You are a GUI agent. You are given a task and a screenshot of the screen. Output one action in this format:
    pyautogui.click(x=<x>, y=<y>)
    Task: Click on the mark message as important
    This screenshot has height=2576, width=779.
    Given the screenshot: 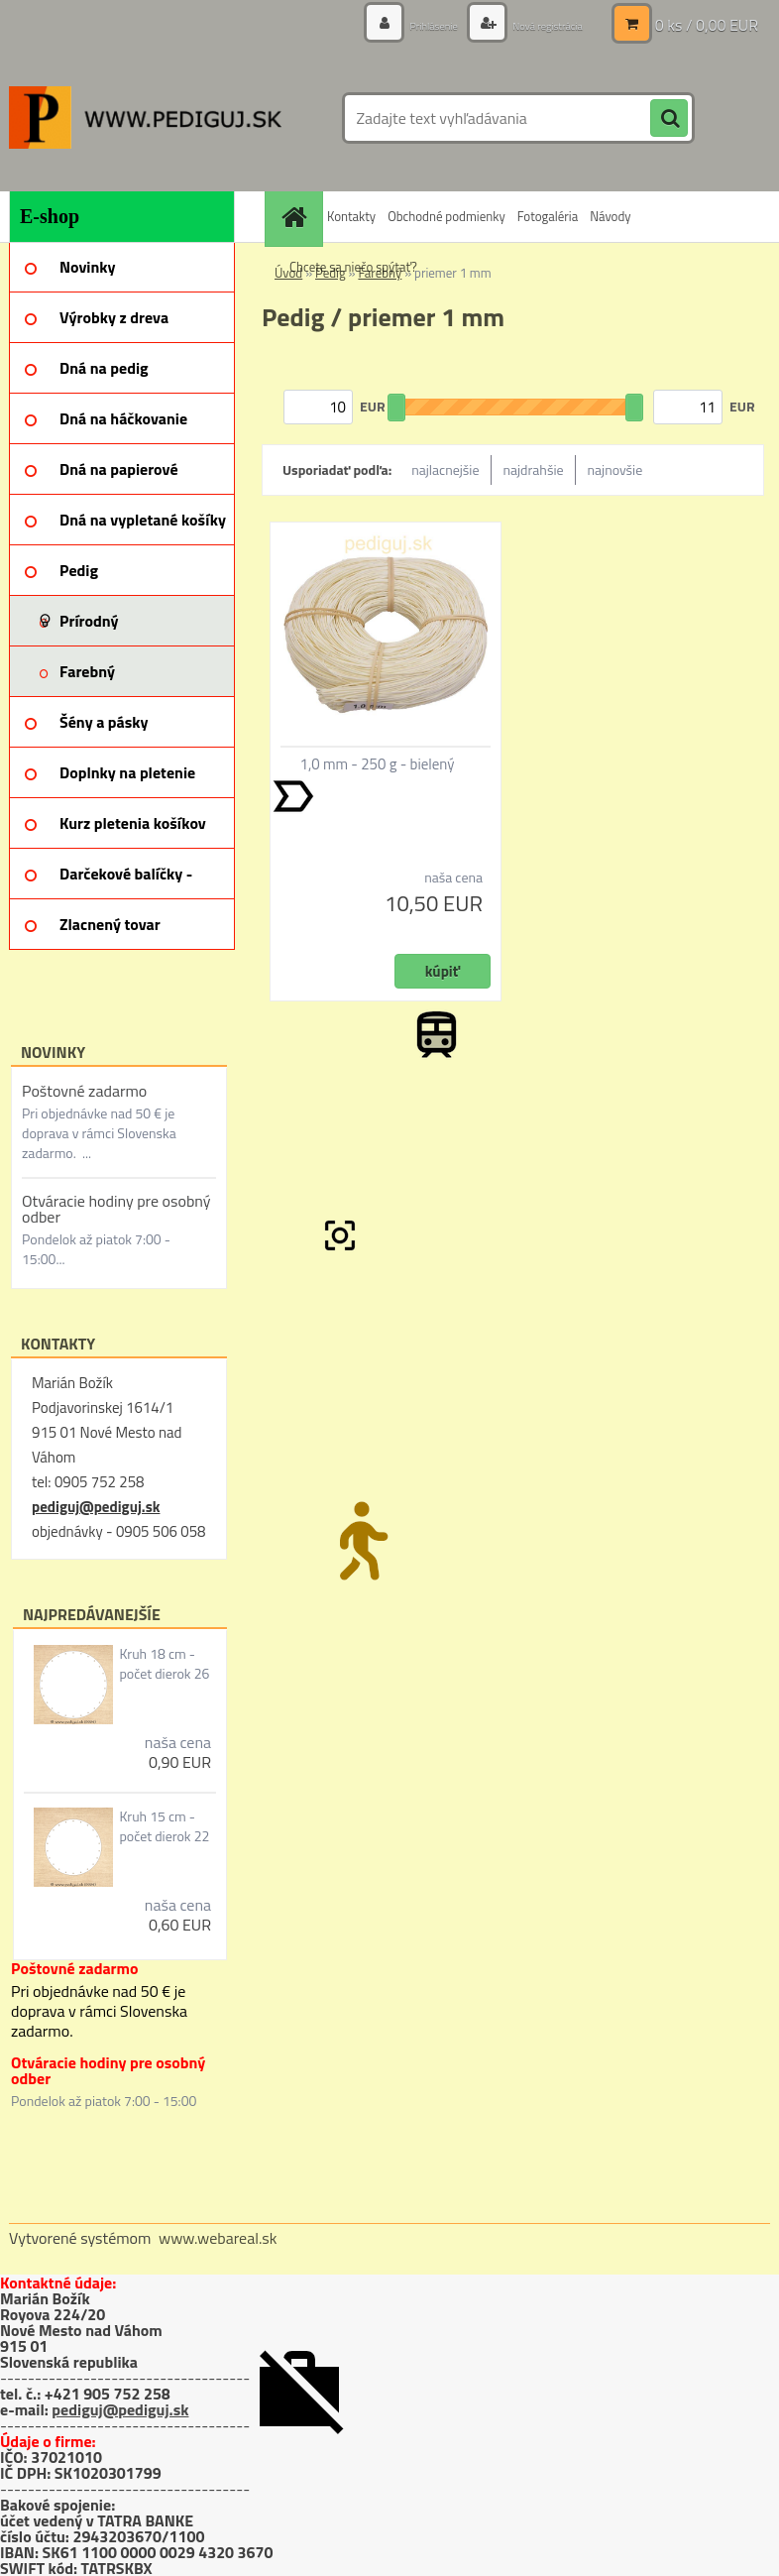 What is the action you would take?
    pyautogui.click(x=293, y=796)
    